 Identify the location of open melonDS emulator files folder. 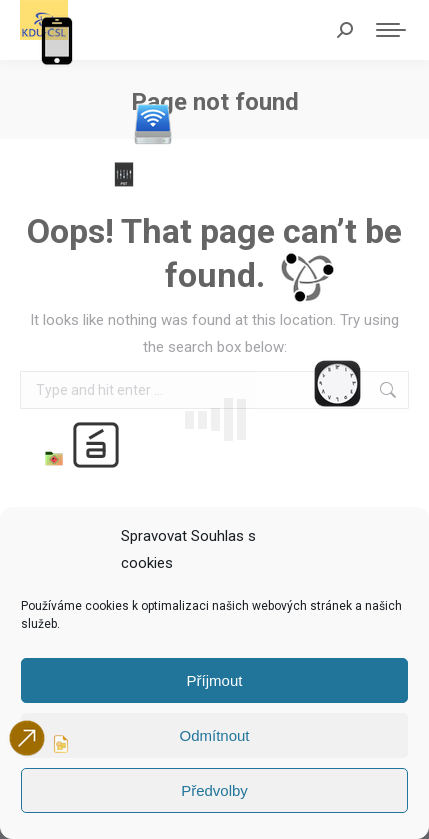
(54, 459).